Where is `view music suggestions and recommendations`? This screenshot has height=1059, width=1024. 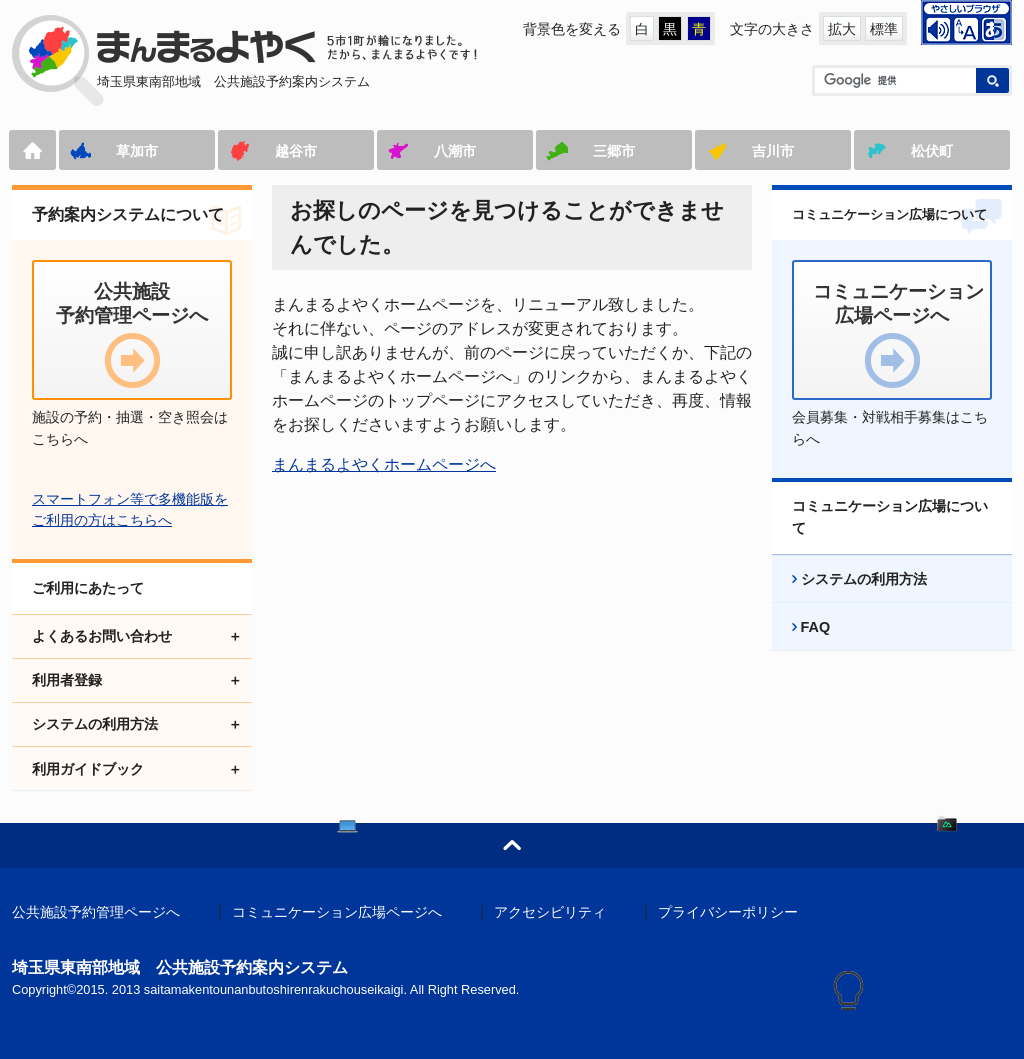 view music suggestions and recommendations is located at coordinates (848, 990).